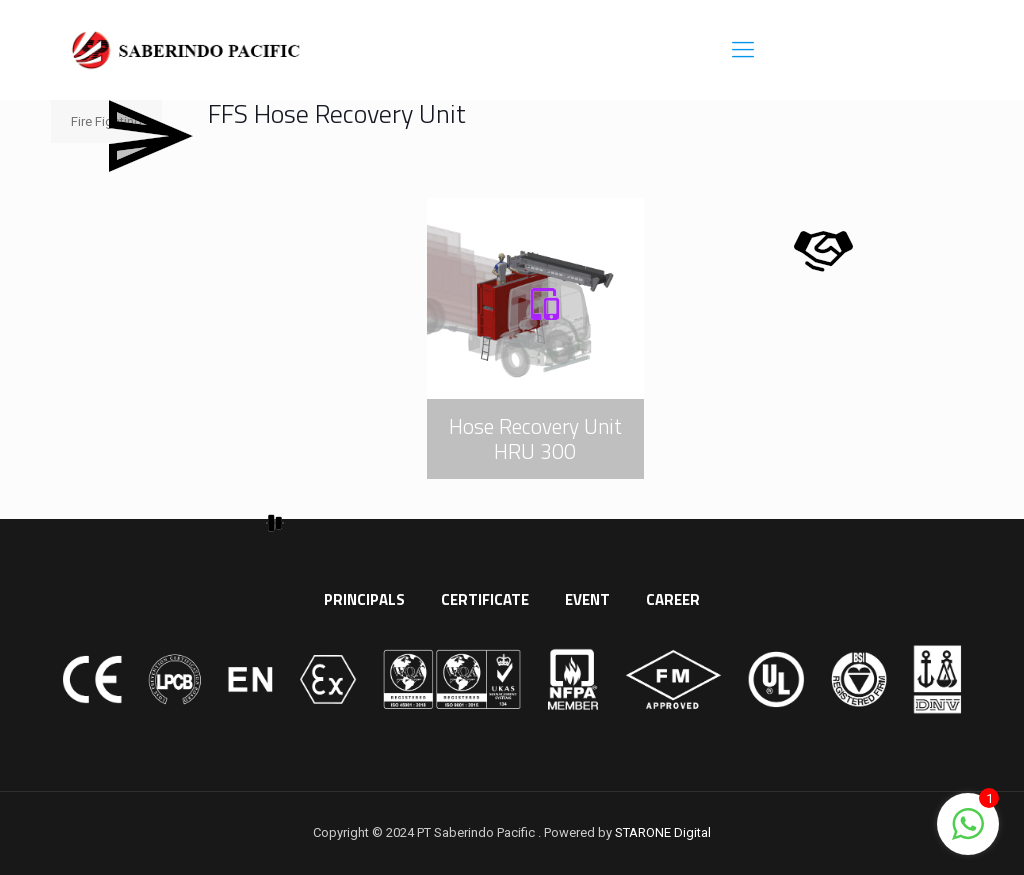 The image size is (1024, 875). I want to click on indicates a partnership or collaboration, so click(823, 249).